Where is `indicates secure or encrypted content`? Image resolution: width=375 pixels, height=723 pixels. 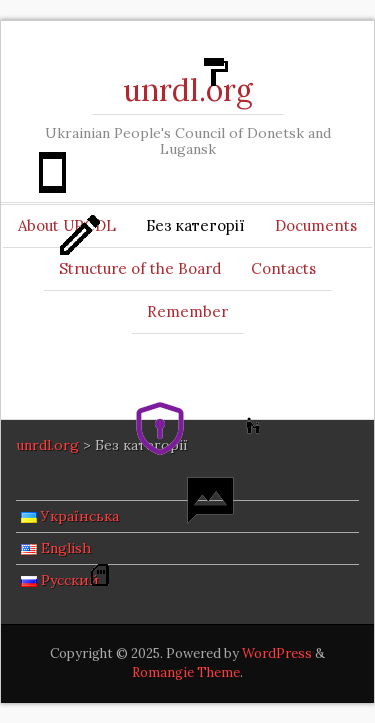
indicates secure or encrypted content is located at coordinates (160, 429).